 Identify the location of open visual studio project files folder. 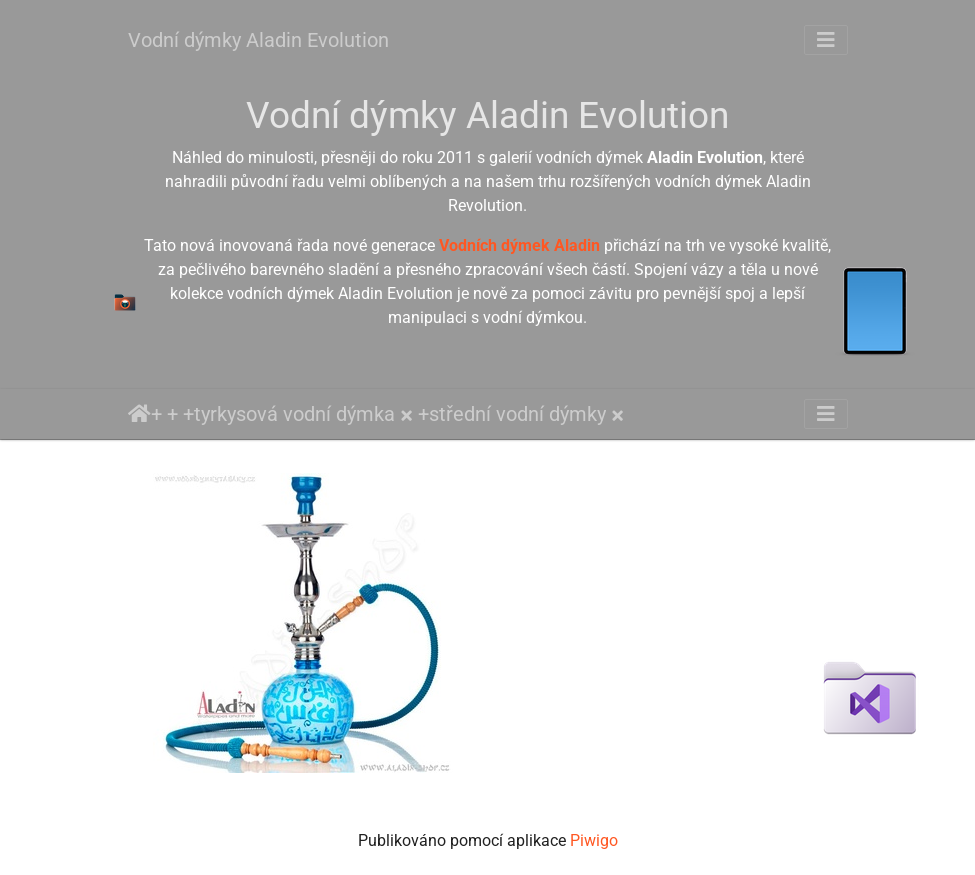
(869, 700).